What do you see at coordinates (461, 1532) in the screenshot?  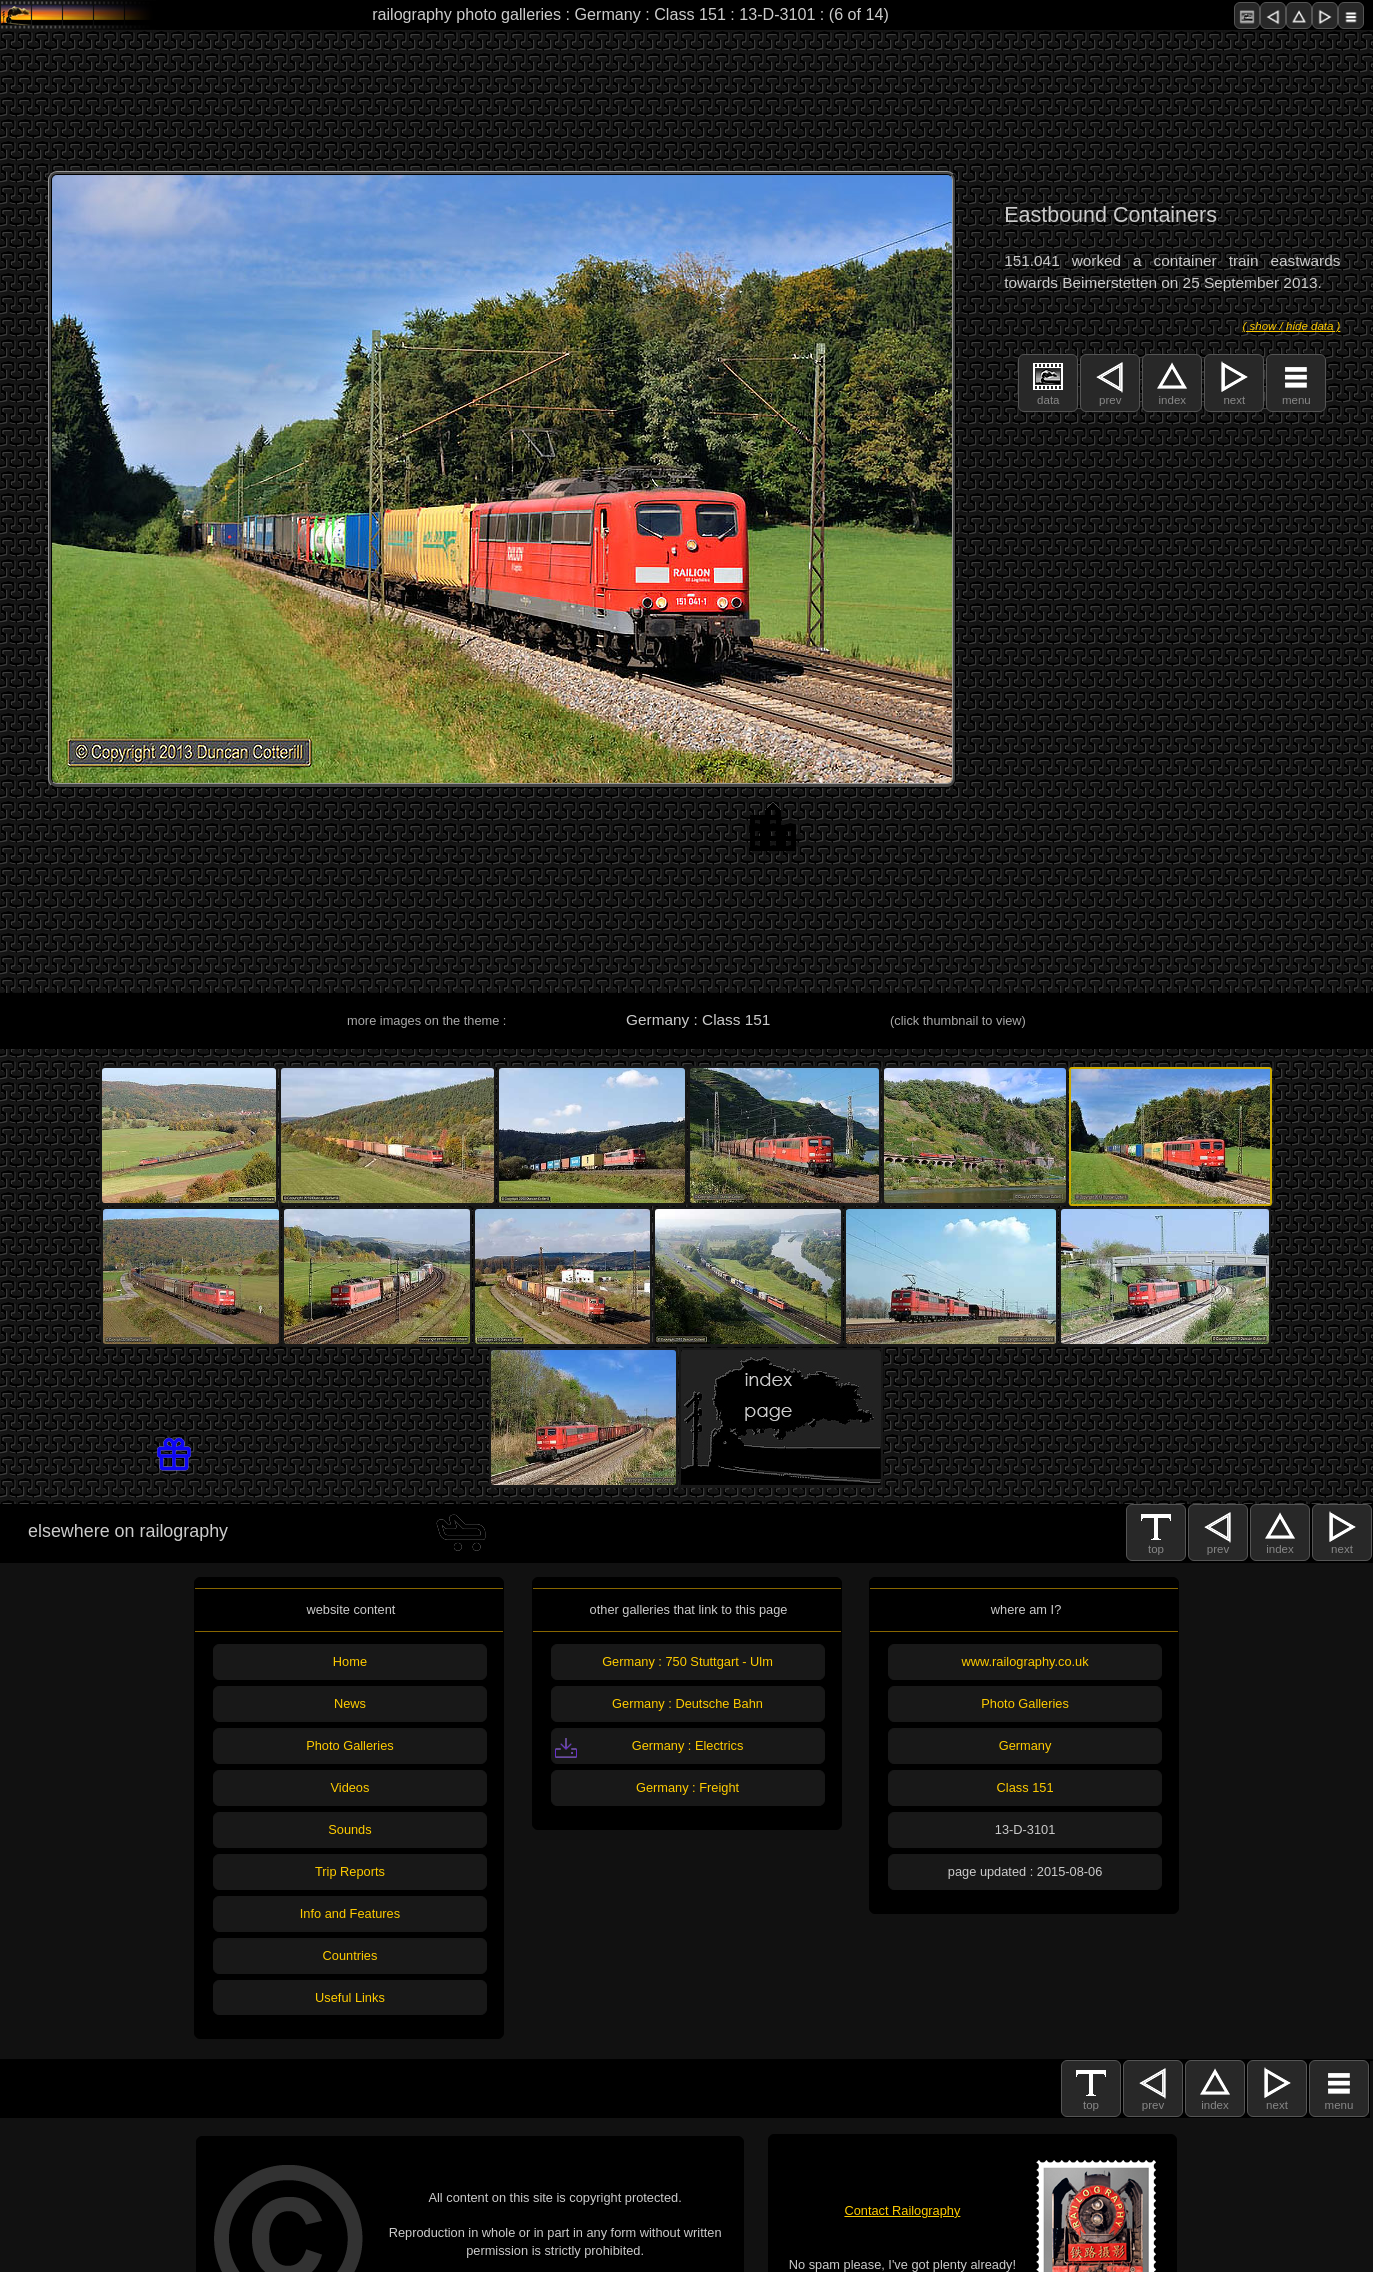 I see `indicates flight is taxiing or on the ground` at bounding box center [461, 1532].